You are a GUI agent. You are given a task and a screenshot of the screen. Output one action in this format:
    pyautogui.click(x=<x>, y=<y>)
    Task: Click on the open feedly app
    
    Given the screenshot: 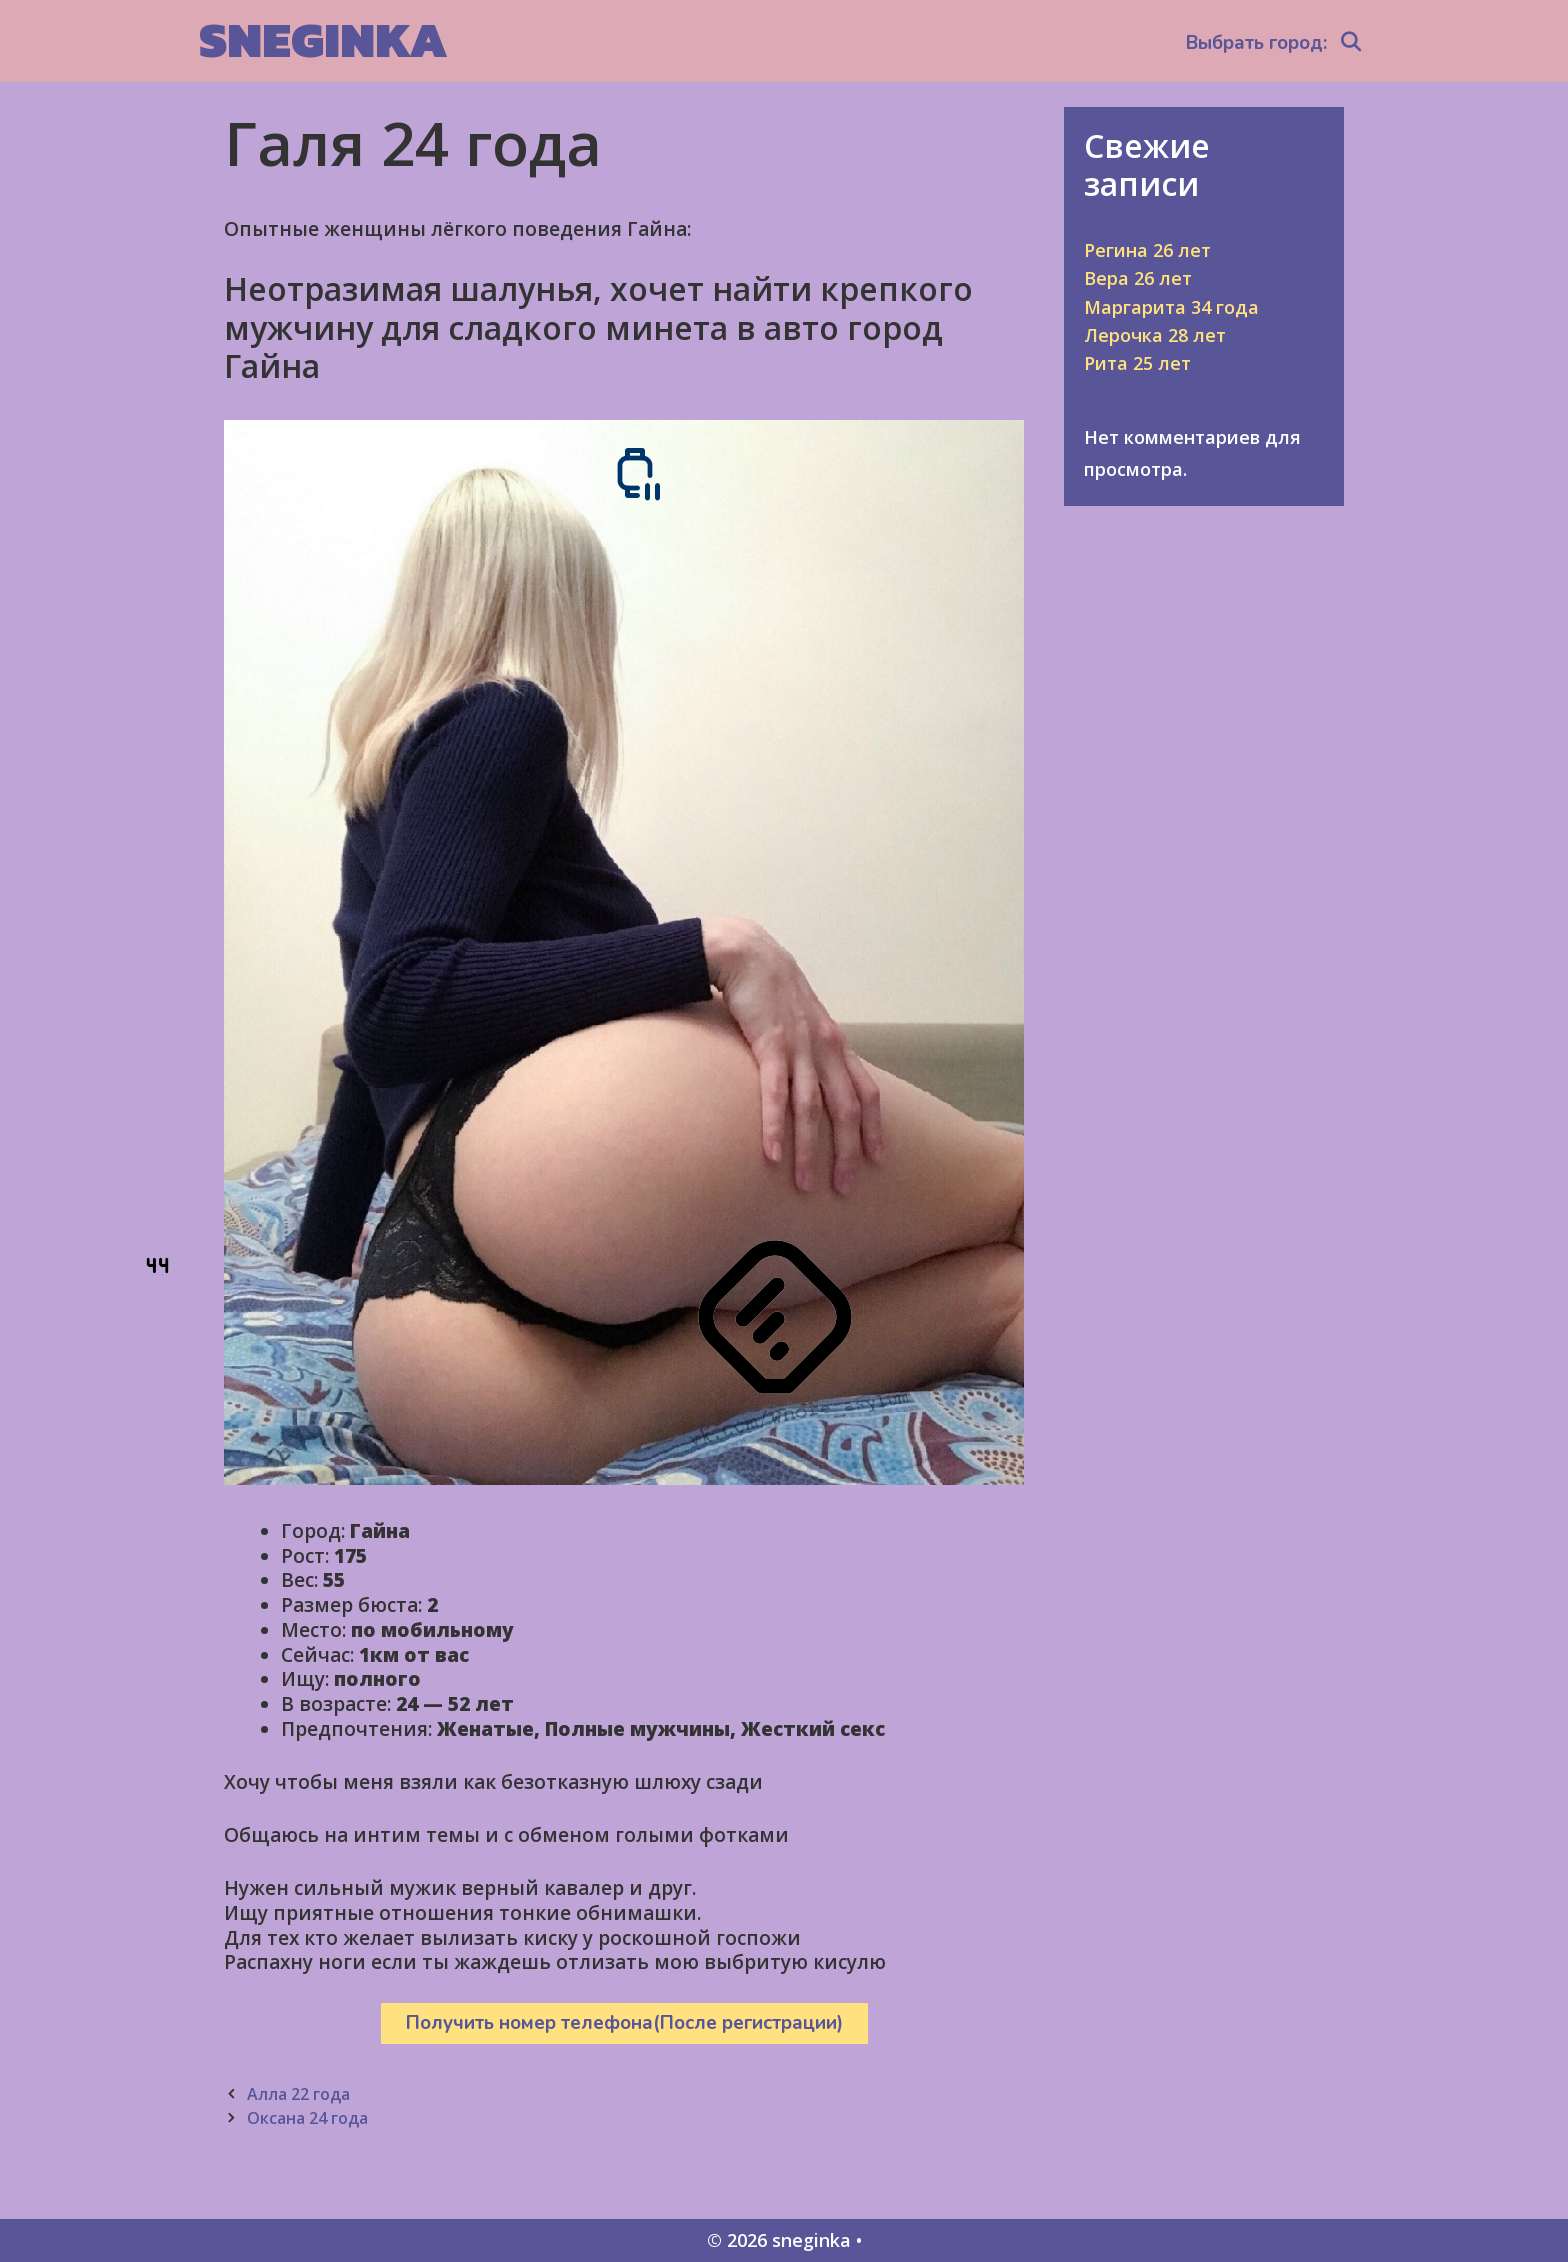 What is the action you would take?
    pyautogui.click(x=775, y=1317)
    